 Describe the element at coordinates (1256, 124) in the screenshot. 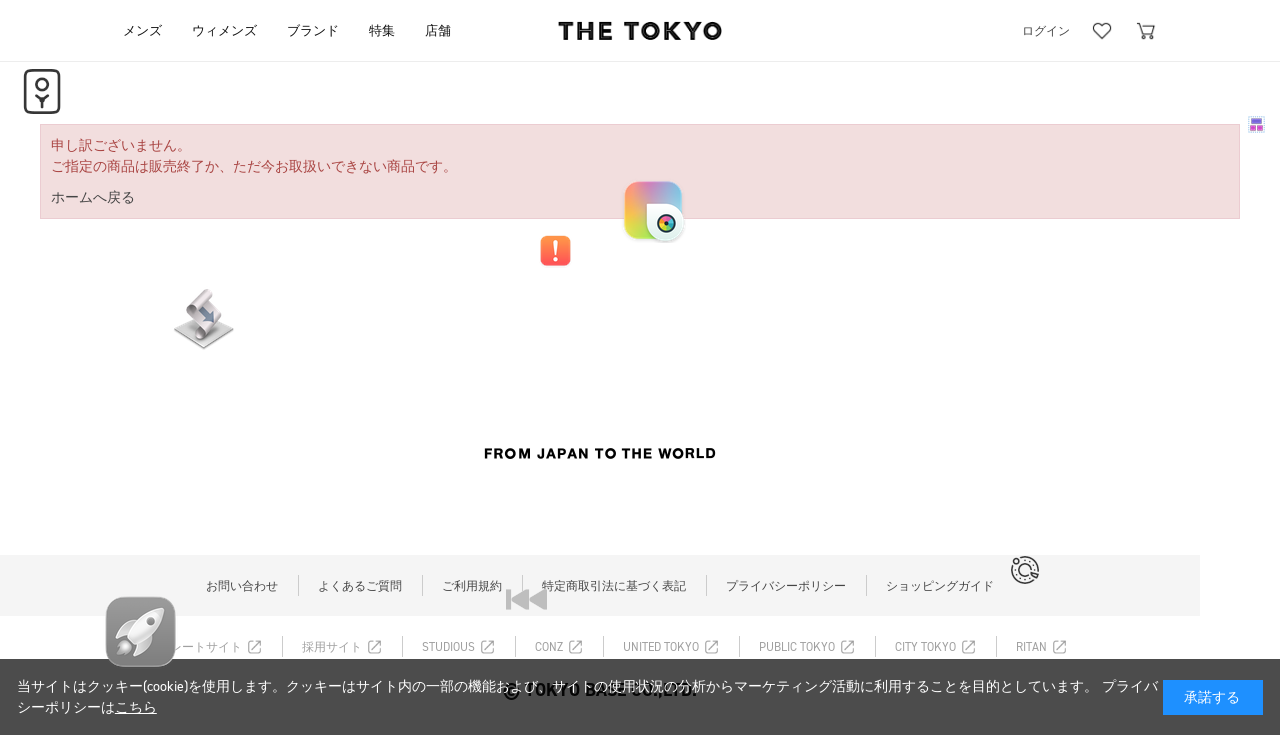

I see `select all items in the current view` at that location.